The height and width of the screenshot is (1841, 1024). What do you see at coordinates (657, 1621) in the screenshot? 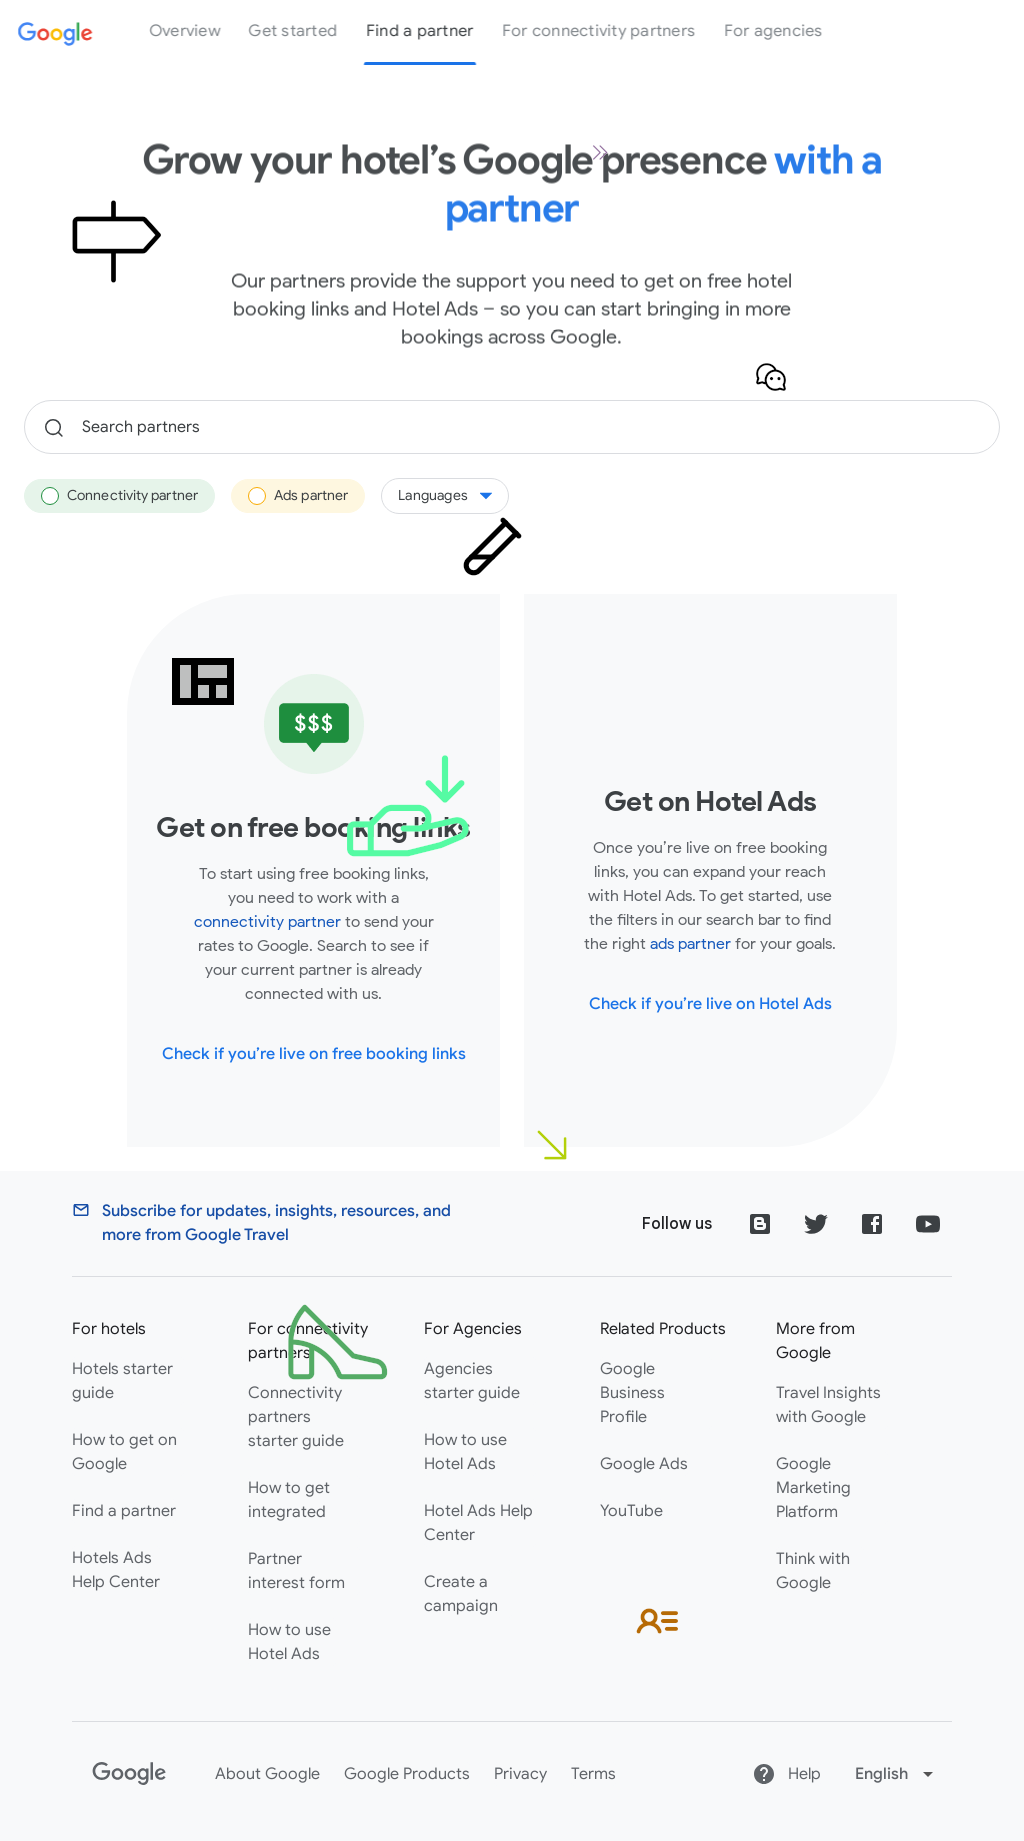
I see `view user list or directory` at bounding box center [657, 1621].